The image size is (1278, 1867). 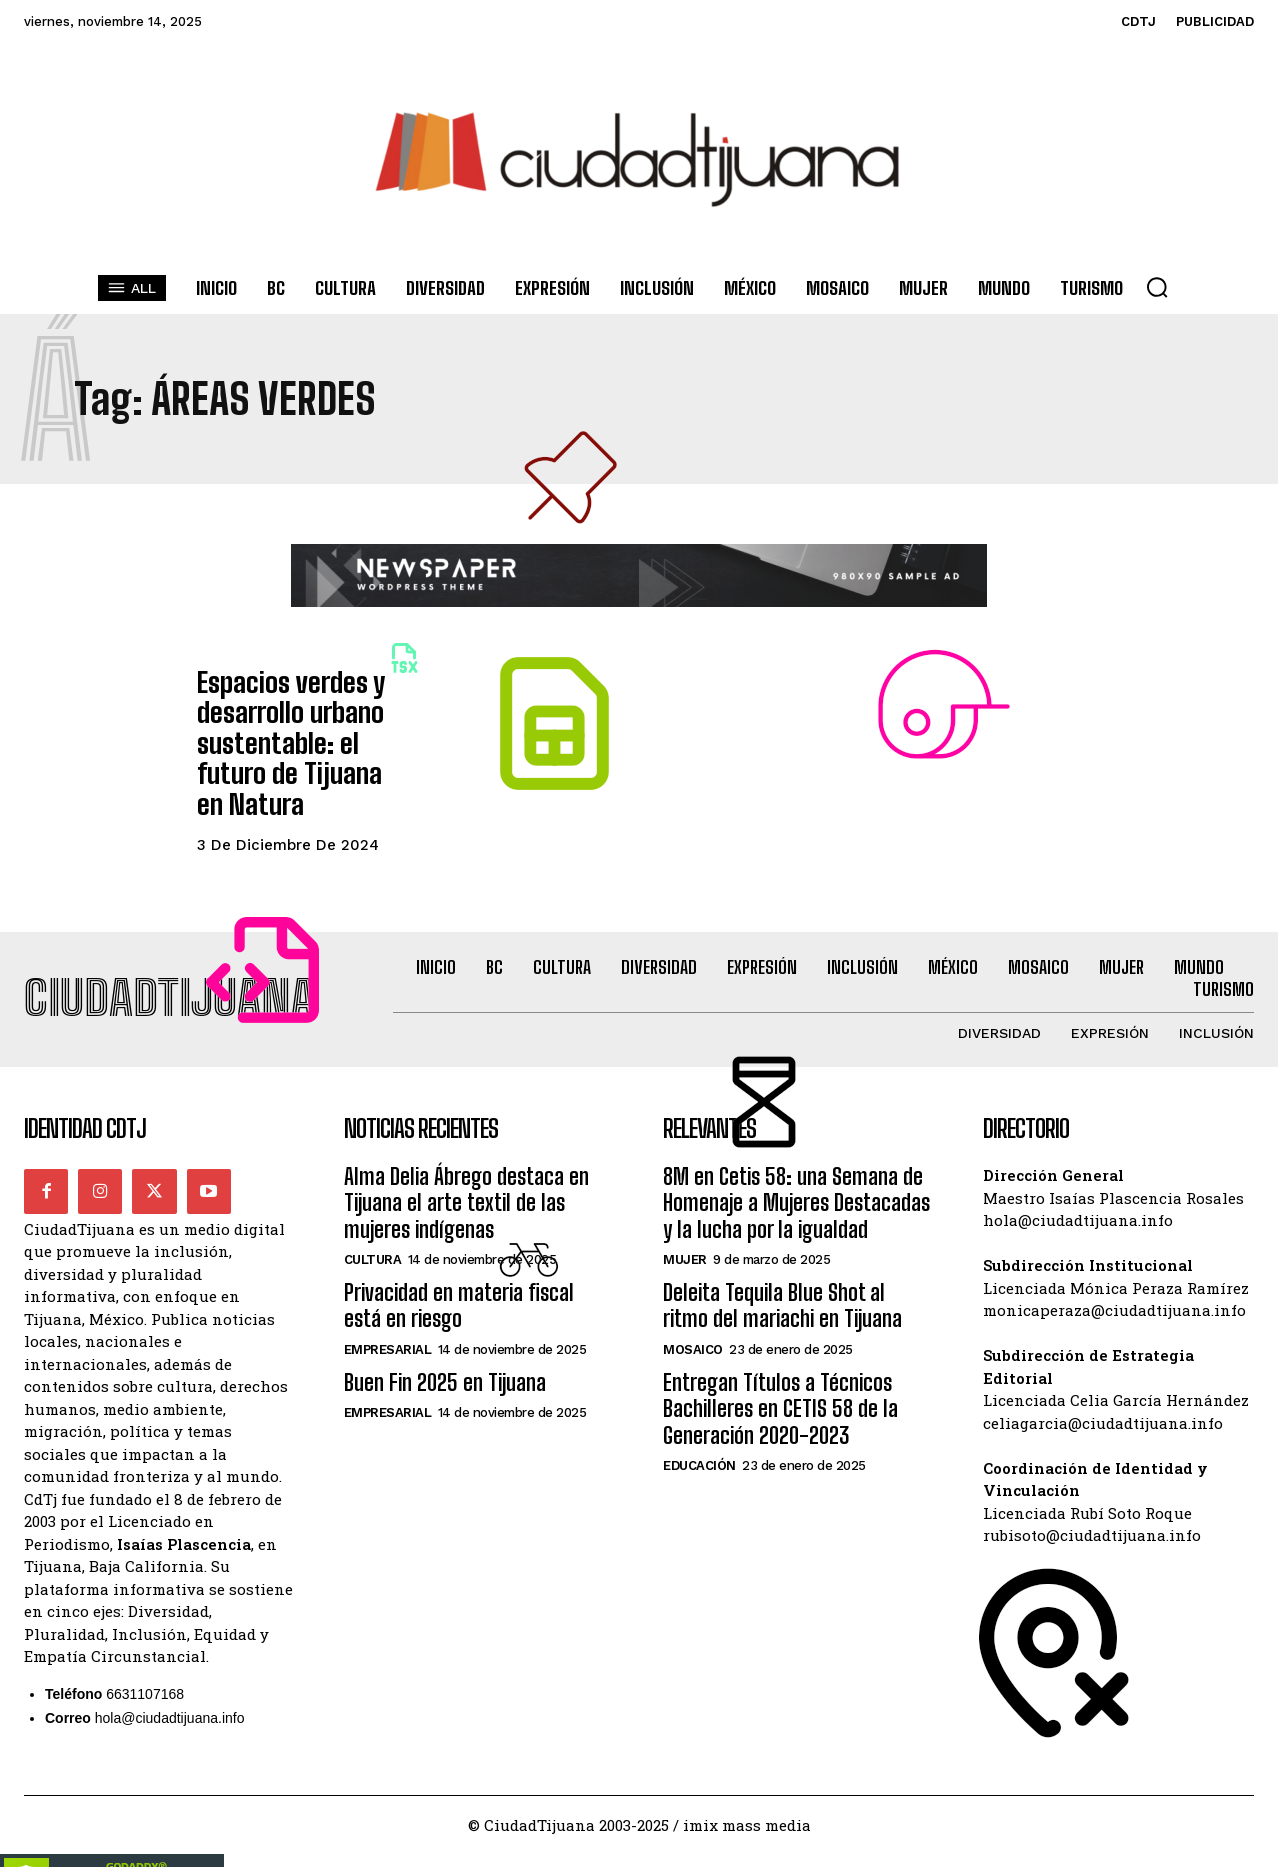 I want to click on manage SIM card settings, so click(x=554, y=723).